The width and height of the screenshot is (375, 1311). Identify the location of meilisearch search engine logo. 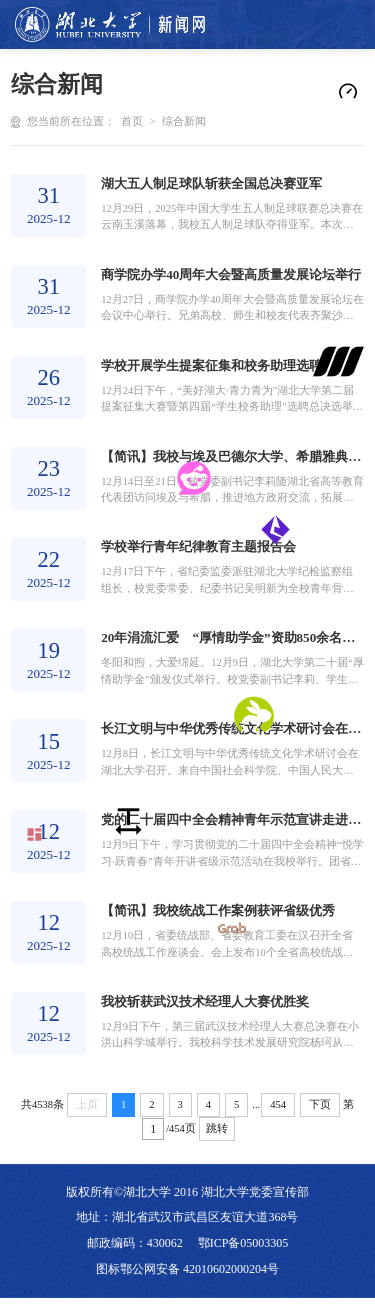
(338, 361).